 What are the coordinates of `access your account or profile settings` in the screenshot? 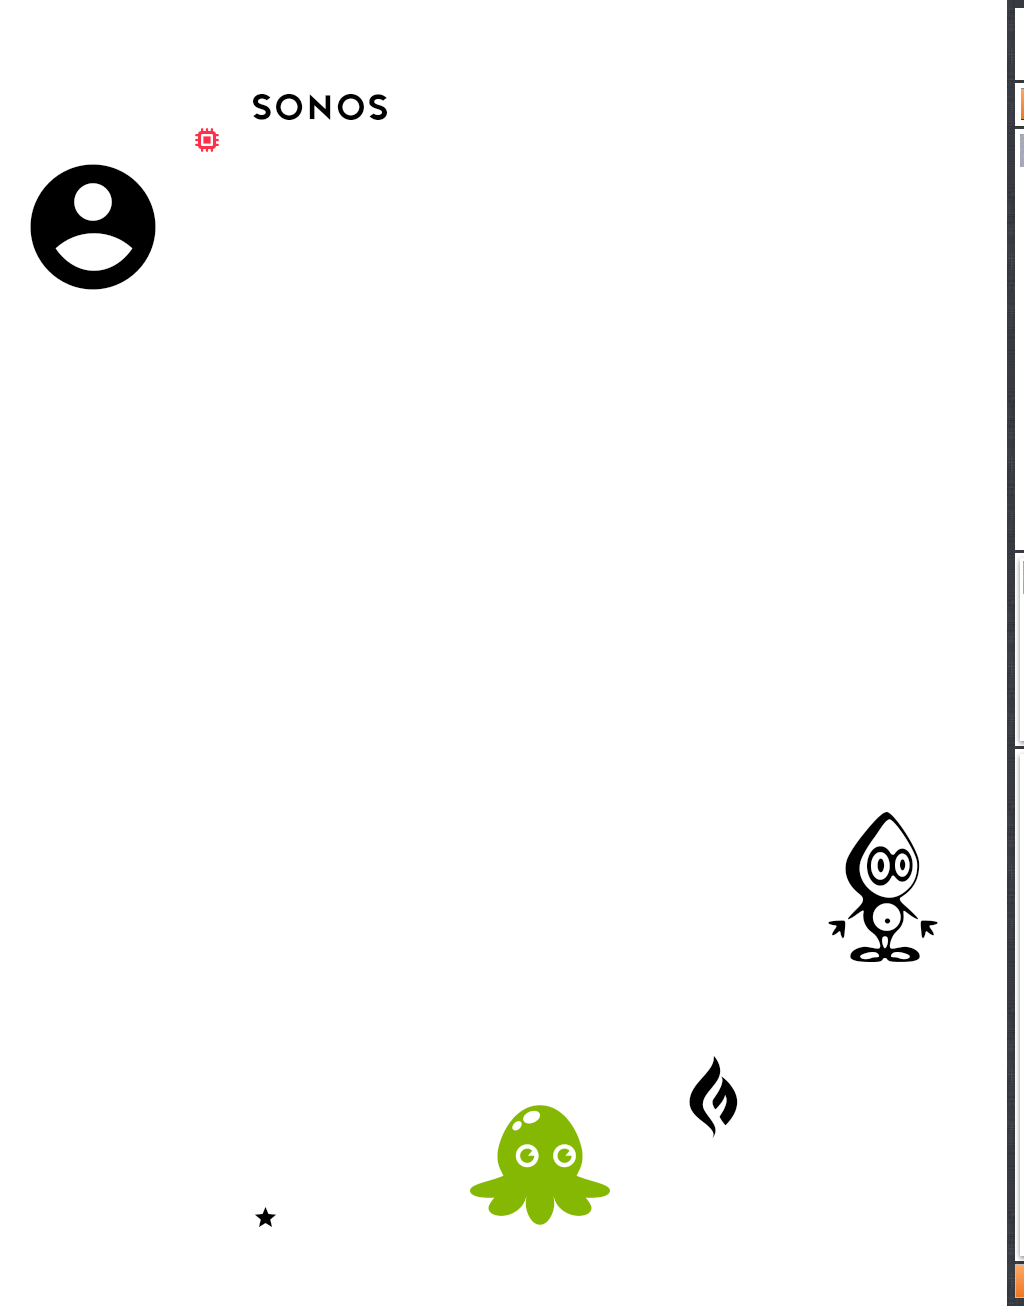 It's located at (93, 227).